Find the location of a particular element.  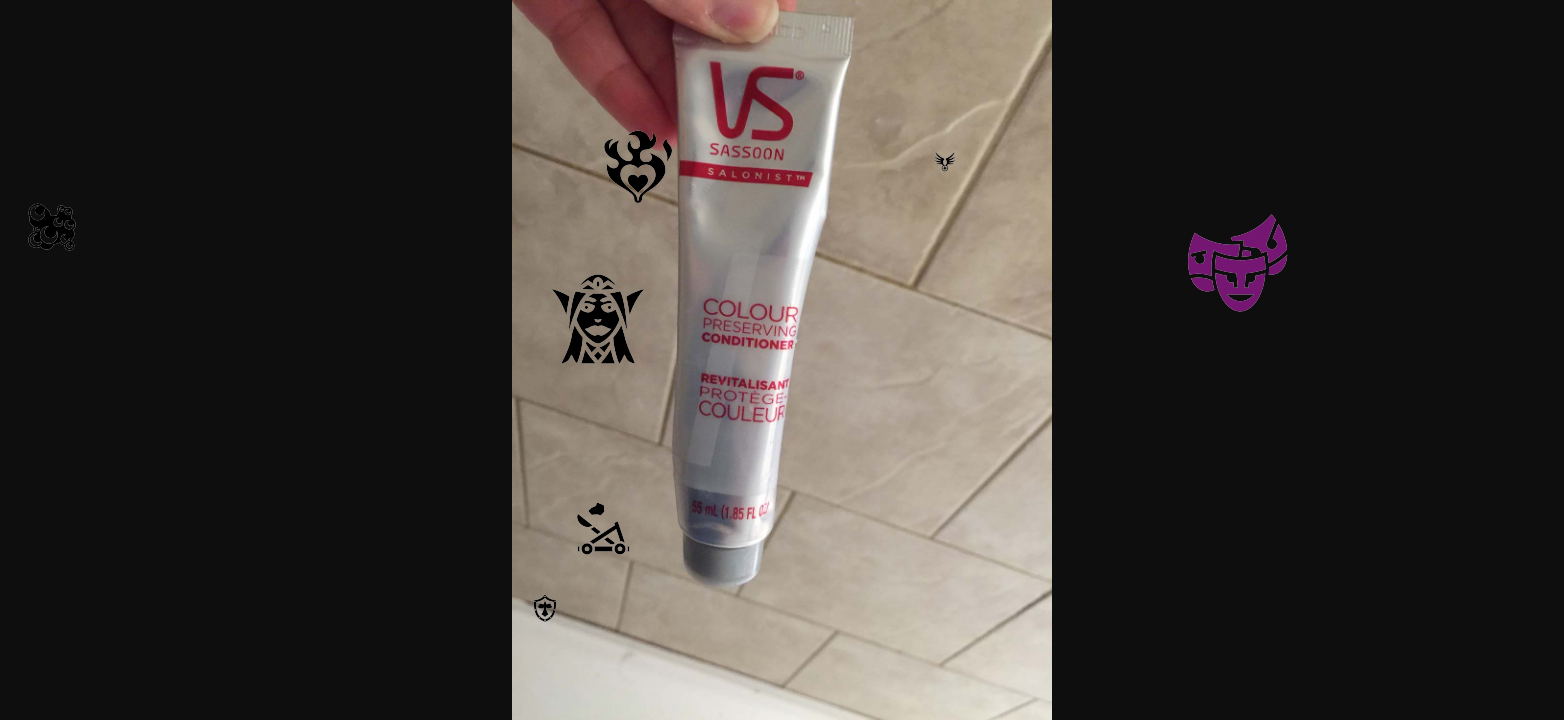

select female elf character is located at coordinates (598, 319).